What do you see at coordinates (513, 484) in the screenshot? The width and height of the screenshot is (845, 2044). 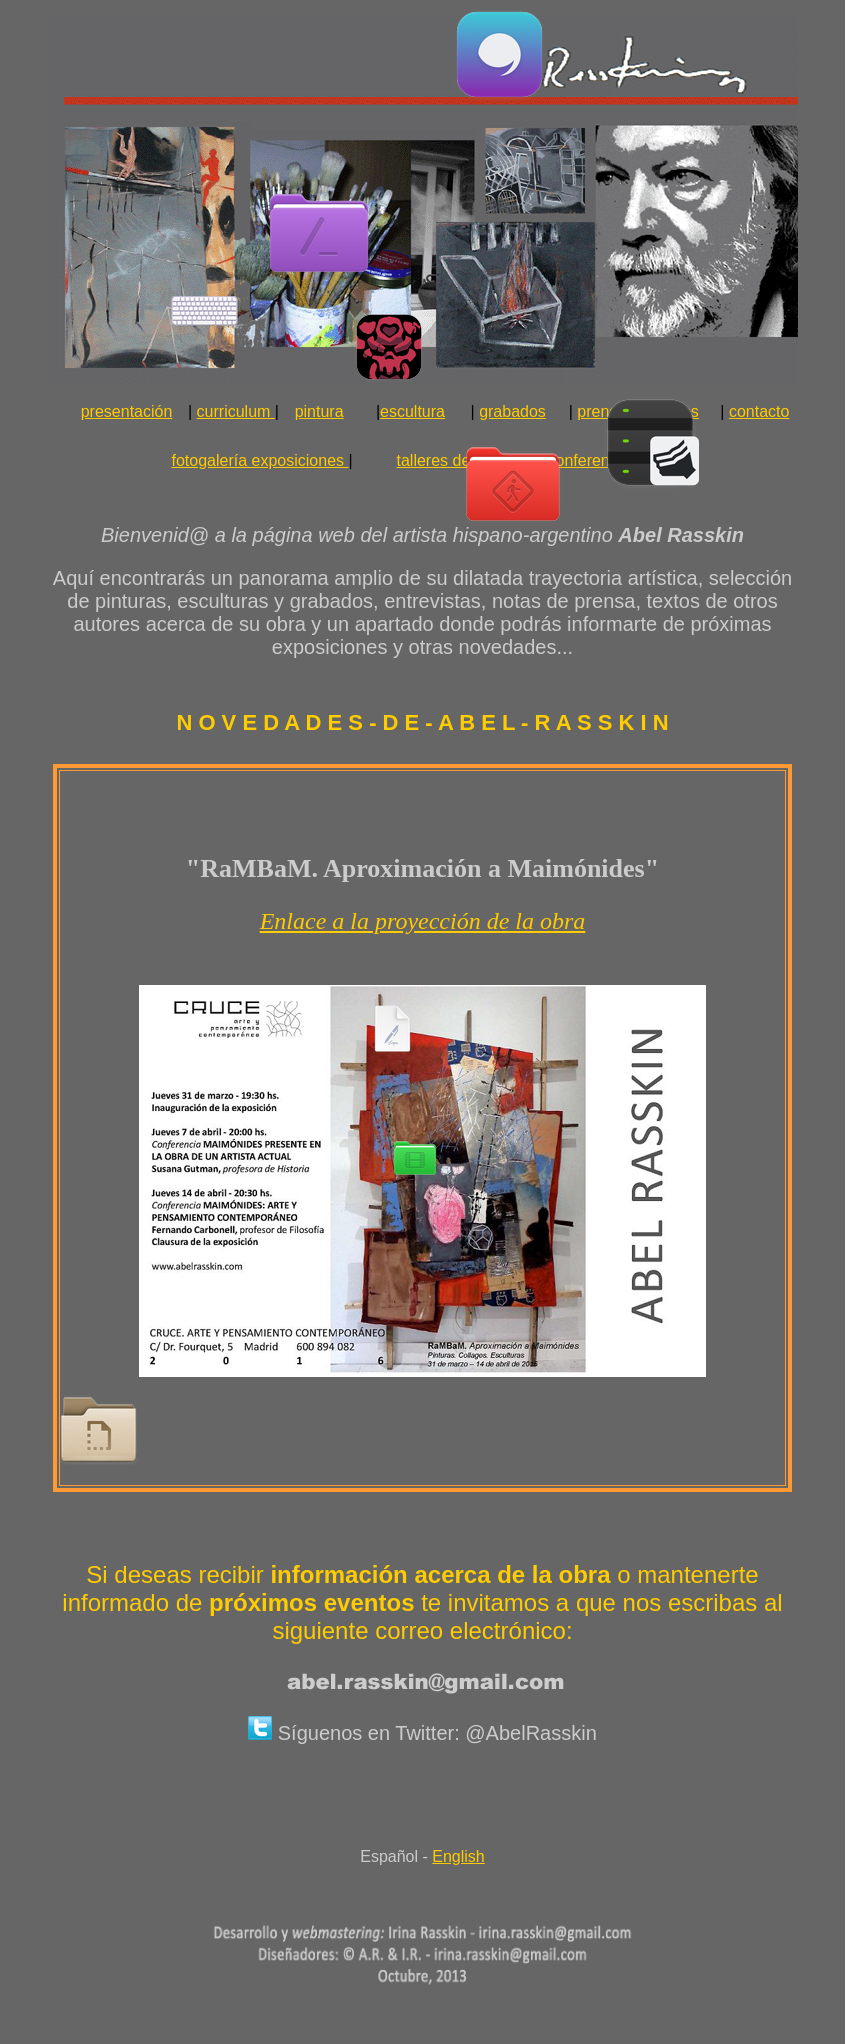 I see `access public or shared folder` at bounding box center [513, 484].